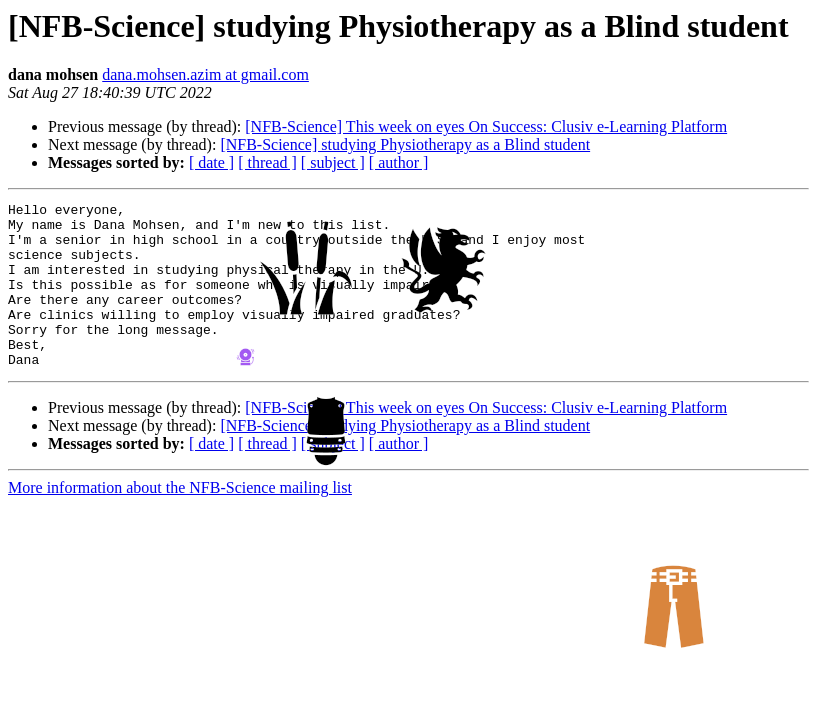  I want to click on equip body armor to your character, so click(326, 431).